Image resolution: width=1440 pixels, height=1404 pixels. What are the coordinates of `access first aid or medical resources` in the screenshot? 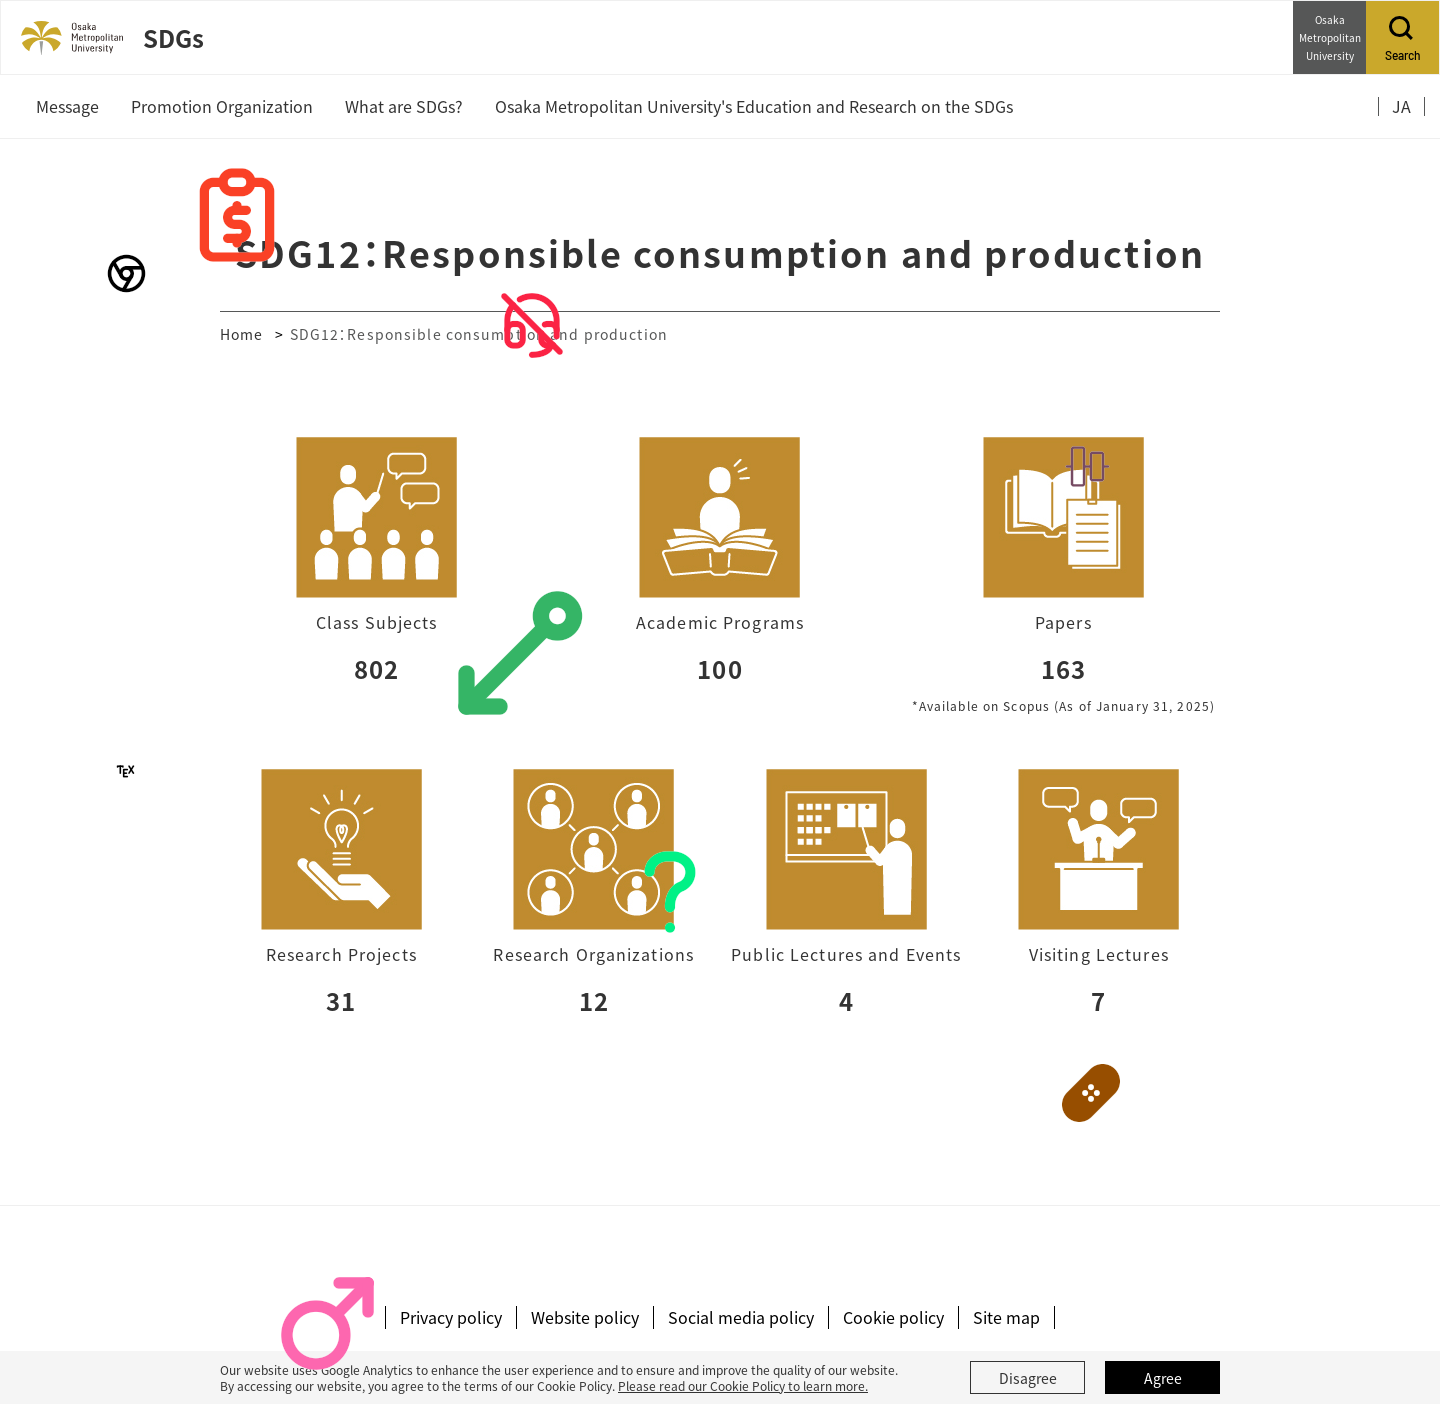 It's located at (1091, 1093).